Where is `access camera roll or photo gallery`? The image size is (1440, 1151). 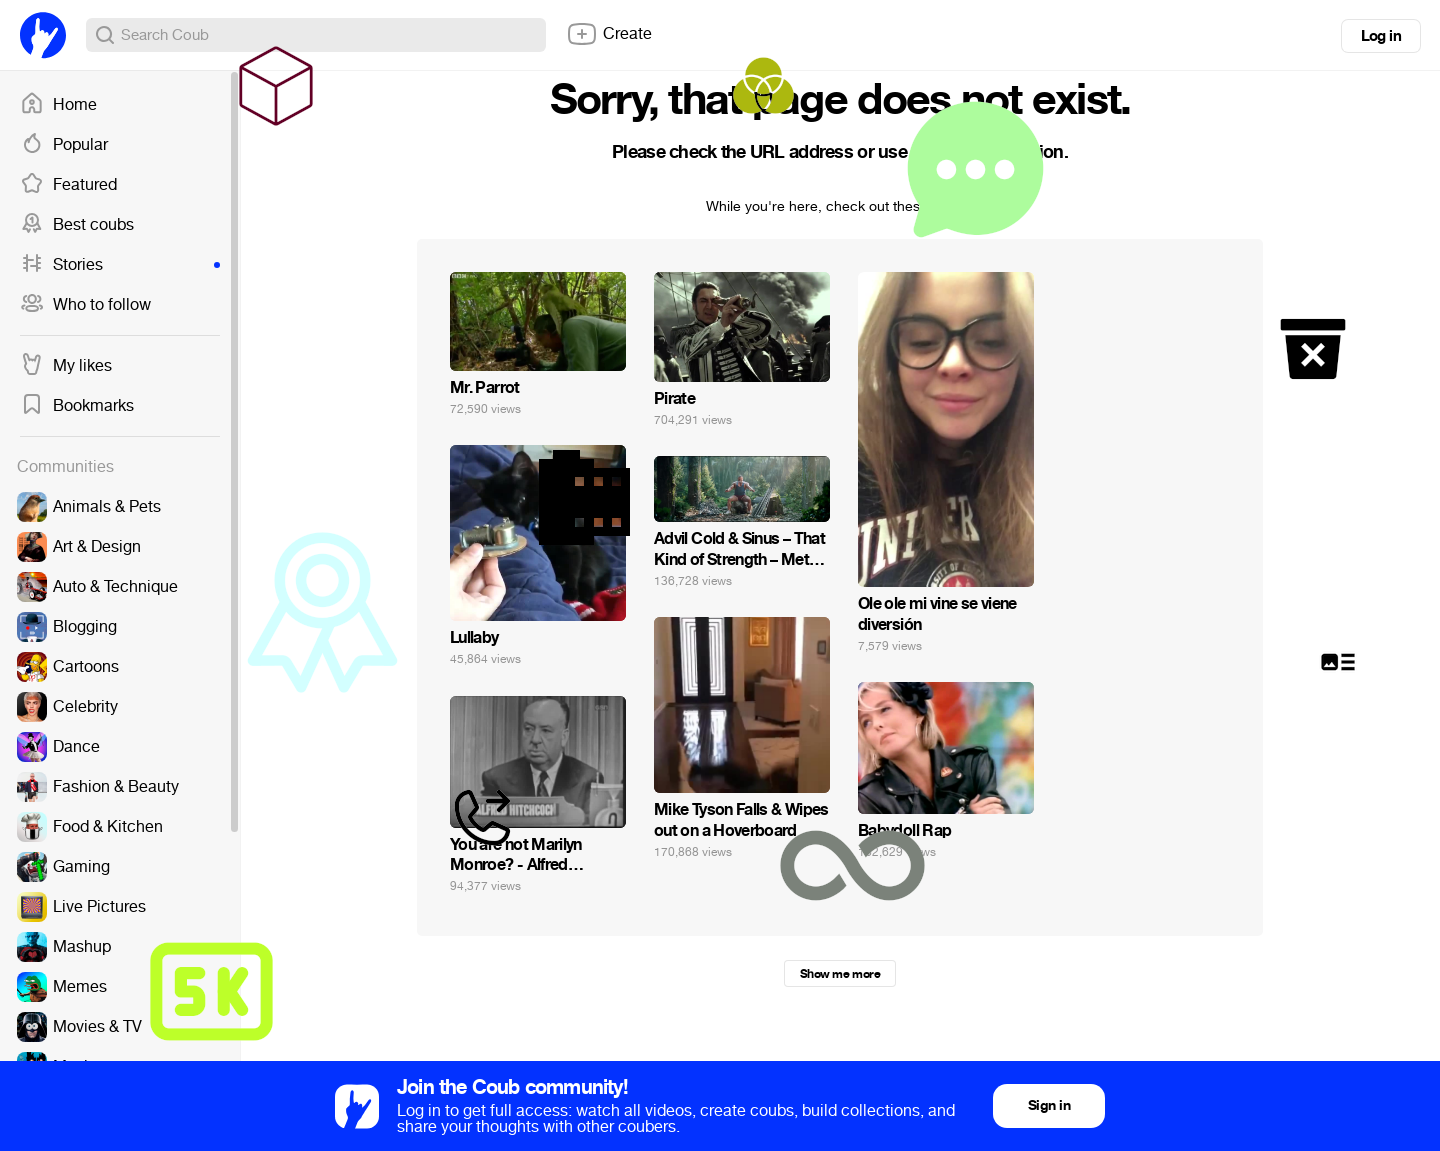 access camera roll or photo gallery is located at coordinates (584, 499).